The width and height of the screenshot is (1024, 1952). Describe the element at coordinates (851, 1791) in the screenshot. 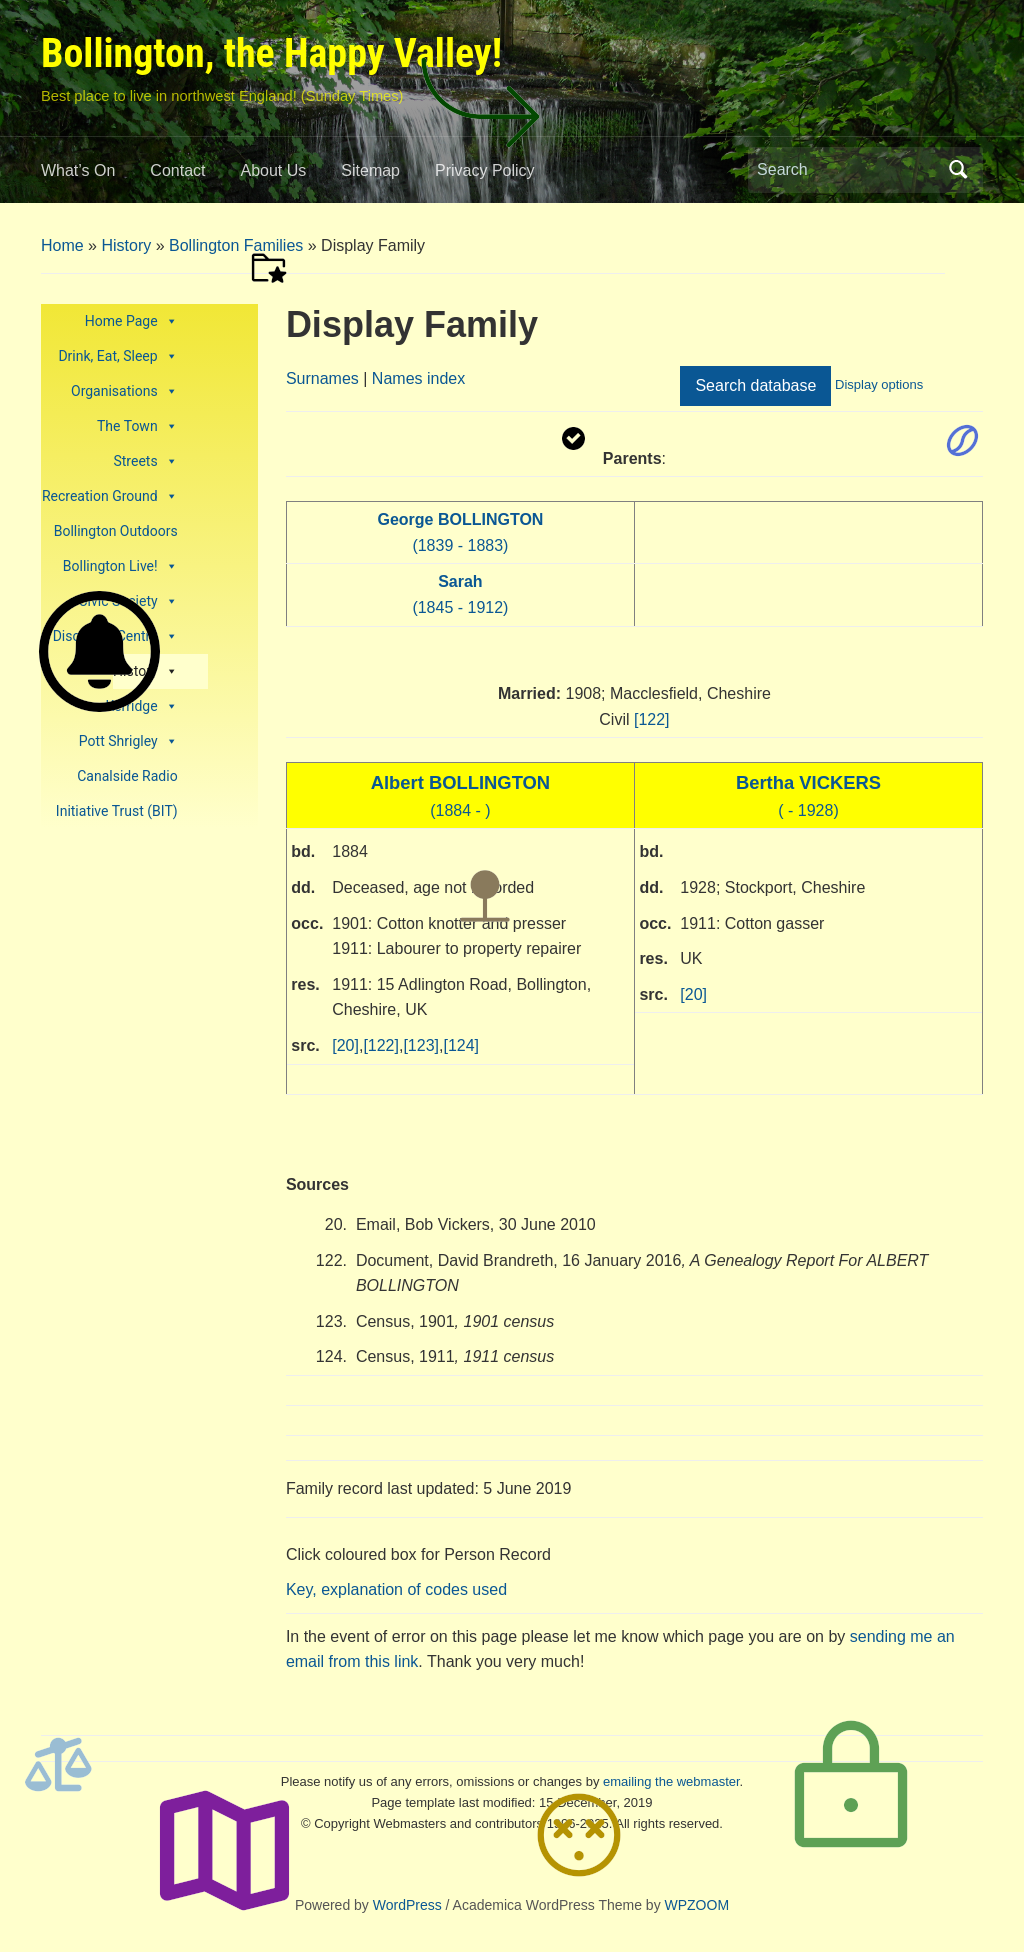

I see `lock or secure this item` at that location.